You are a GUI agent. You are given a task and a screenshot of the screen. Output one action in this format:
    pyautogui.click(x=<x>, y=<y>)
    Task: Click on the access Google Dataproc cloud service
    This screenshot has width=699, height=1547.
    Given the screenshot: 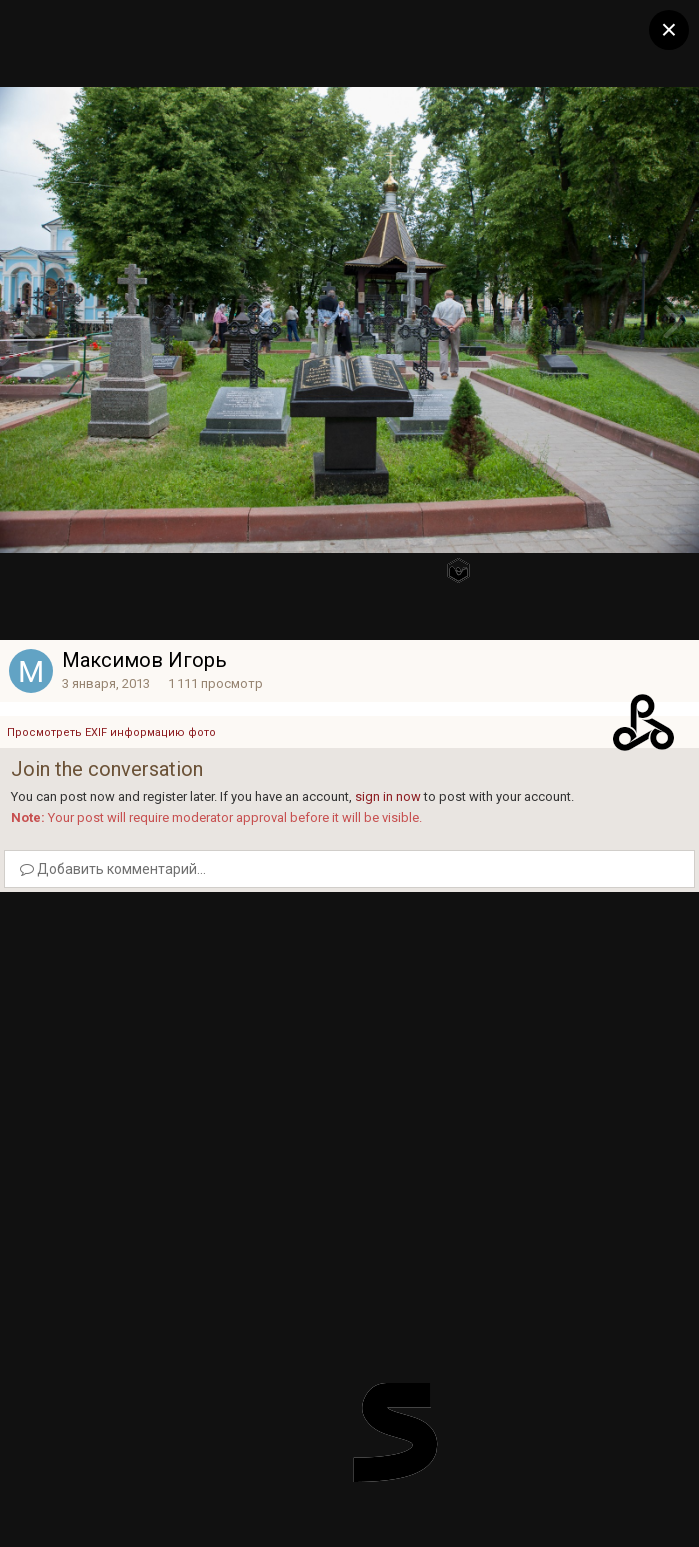 What is the action you would take?
    pyautogui.click(x=643, y=722)
    